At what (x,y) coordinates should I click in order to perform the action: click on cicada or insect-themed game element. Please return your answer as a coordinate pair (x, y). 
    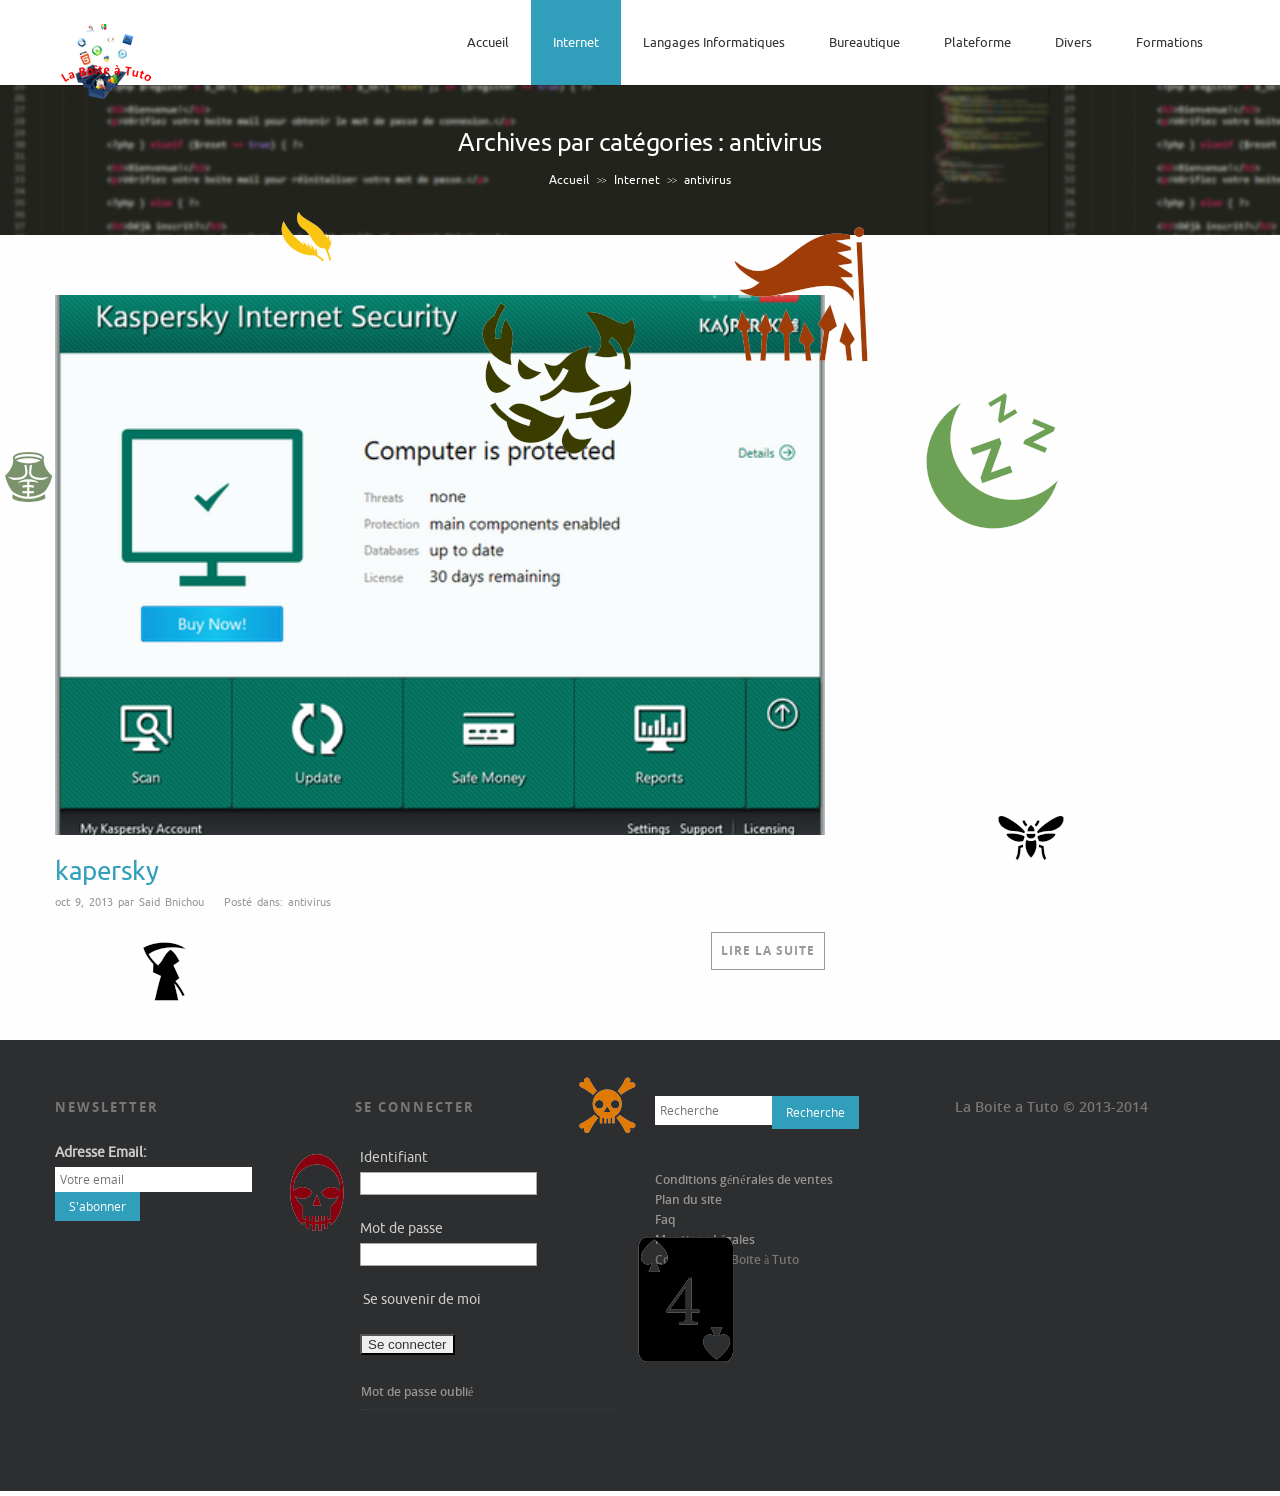
    Looking at the image, I should click on (1031, 838).